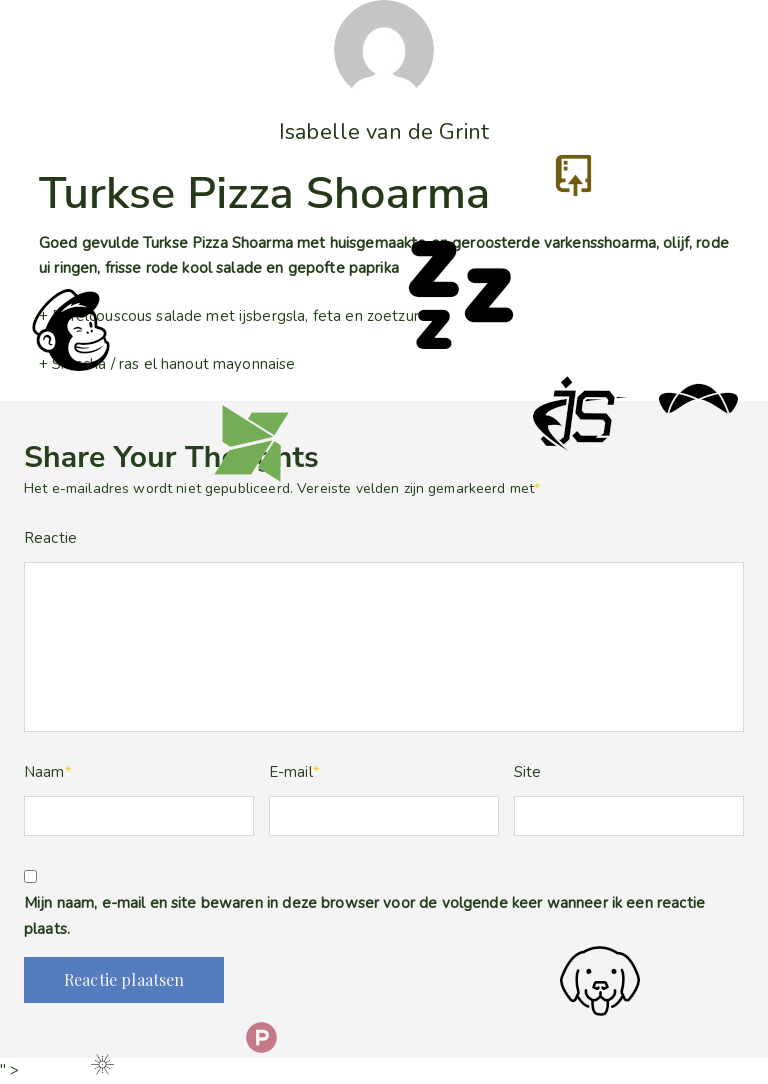 The height and width of the screenshot is (1084, 768). Describe the element at coordinates (573, 174) in the screenshot. I see `view commit history for a repository` at that location.